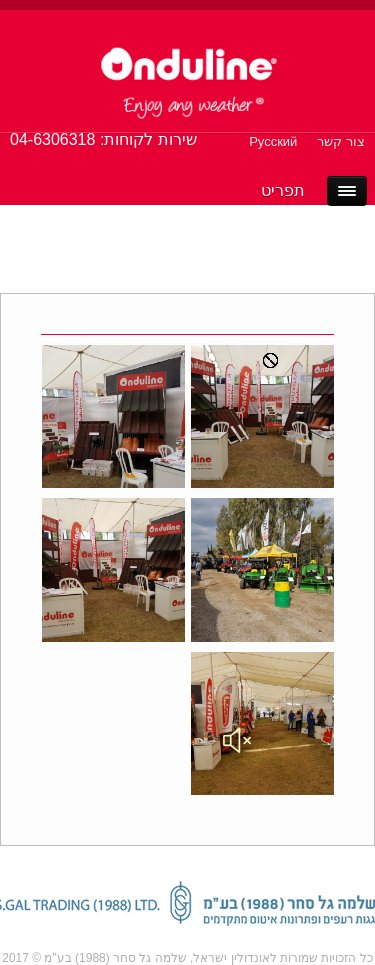 The image size is (375, 965). I want to click on mark content as not interested, so click(270, 360).